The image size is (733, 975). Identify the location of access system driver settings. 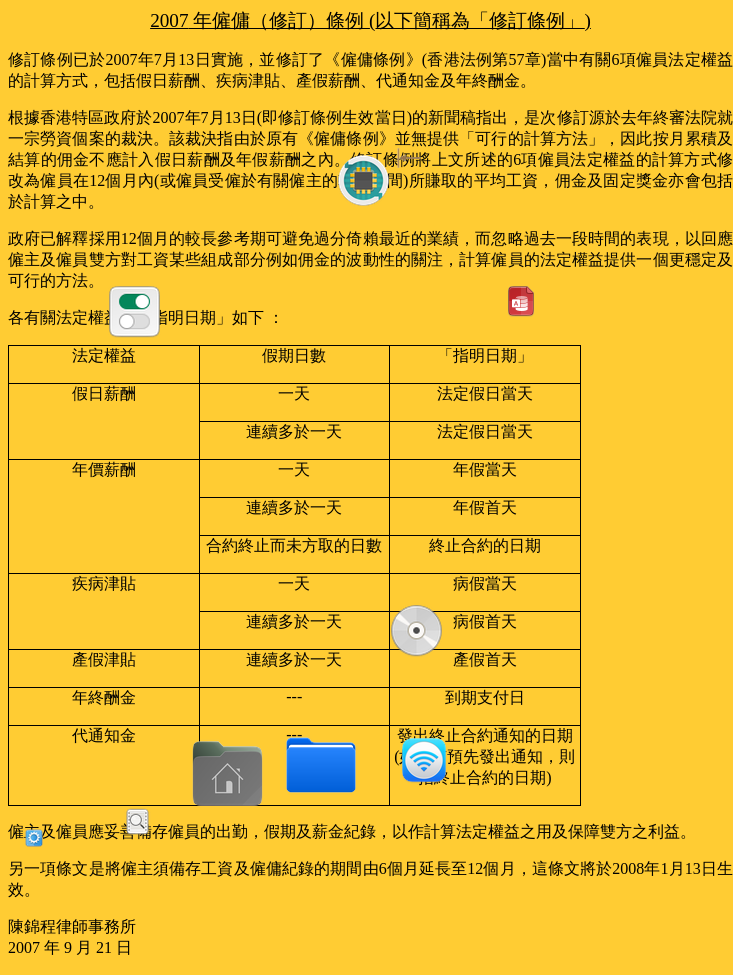
(363, 180).